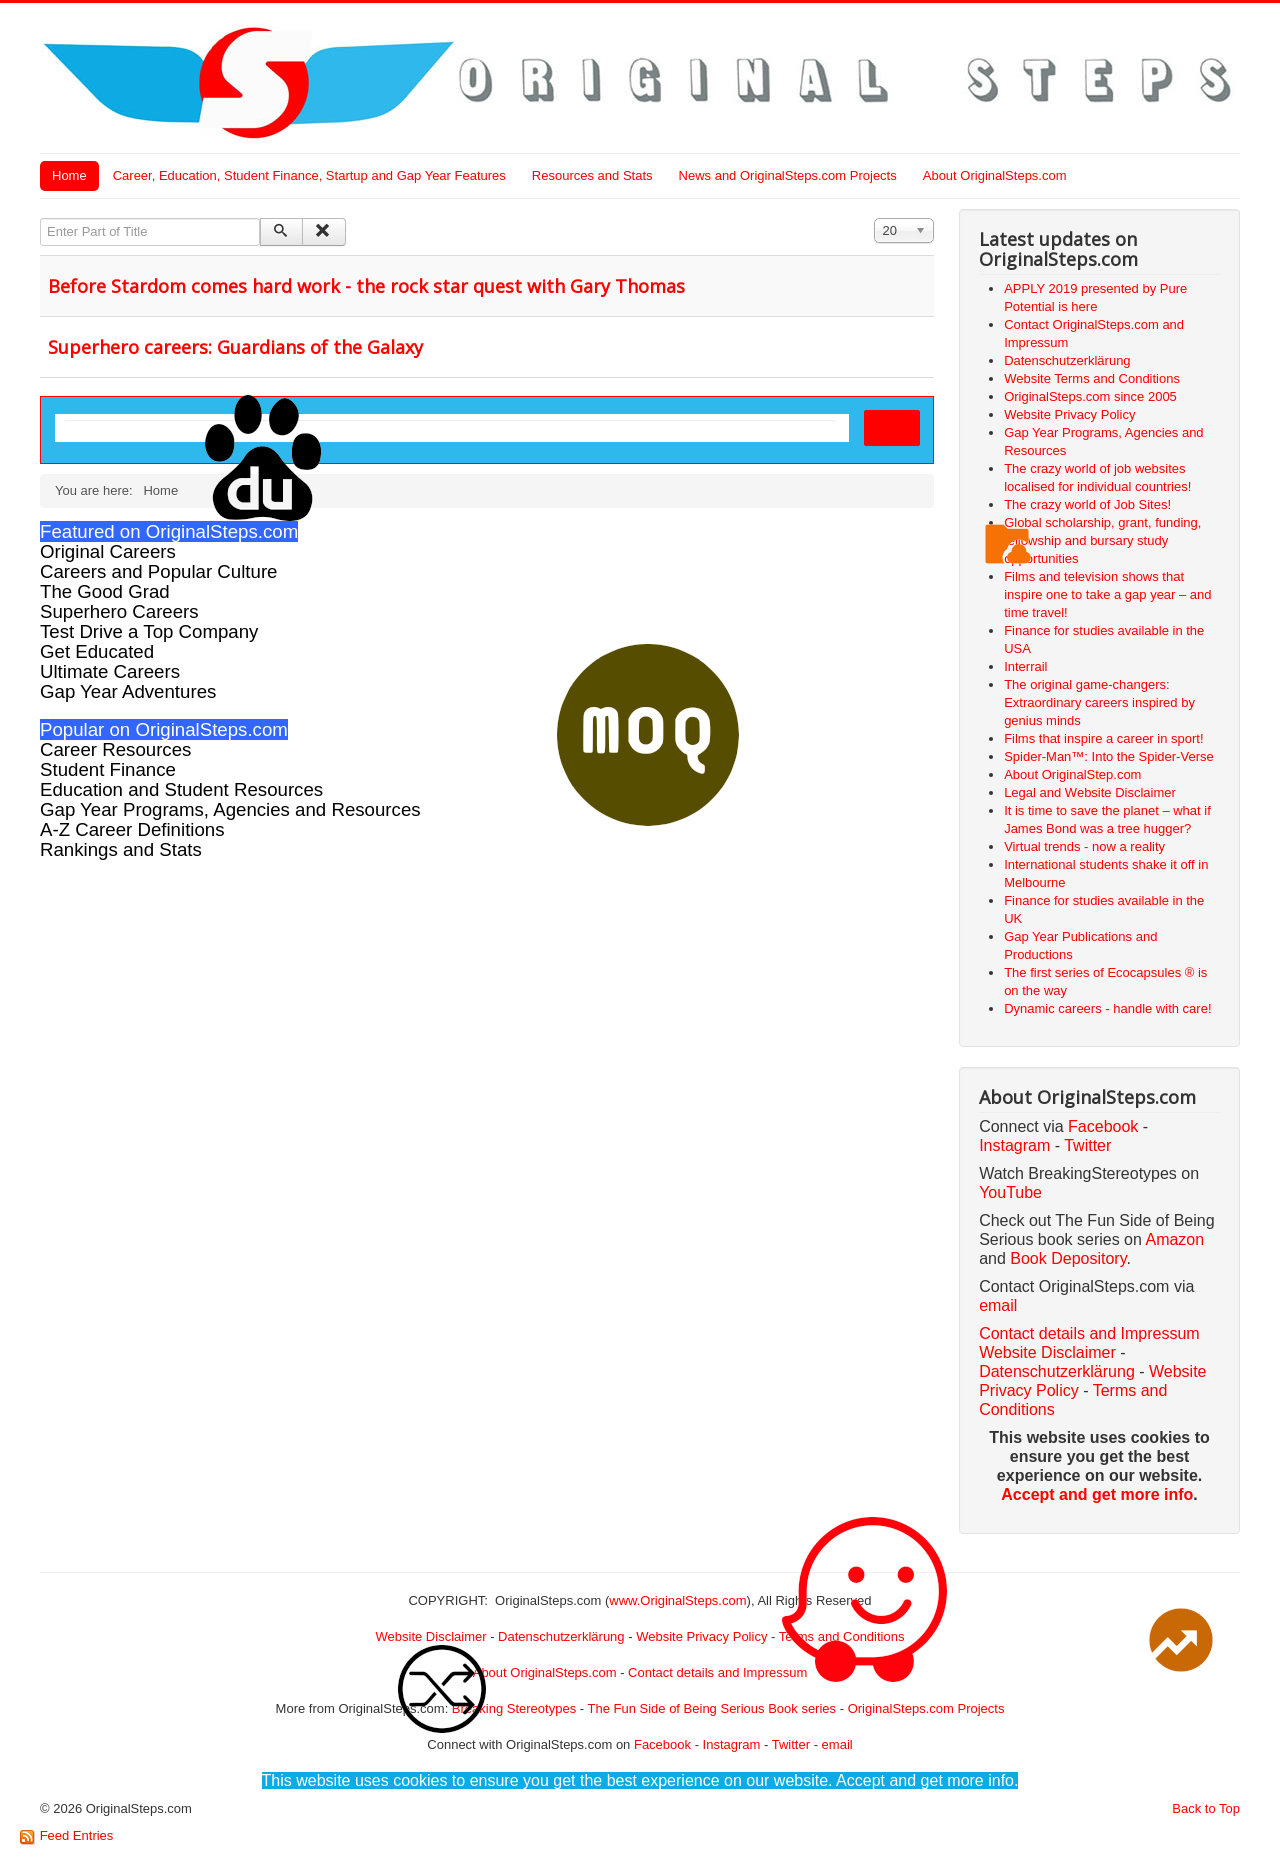  I want to click on view fund performance or investment growth, so click(1181, 1640).